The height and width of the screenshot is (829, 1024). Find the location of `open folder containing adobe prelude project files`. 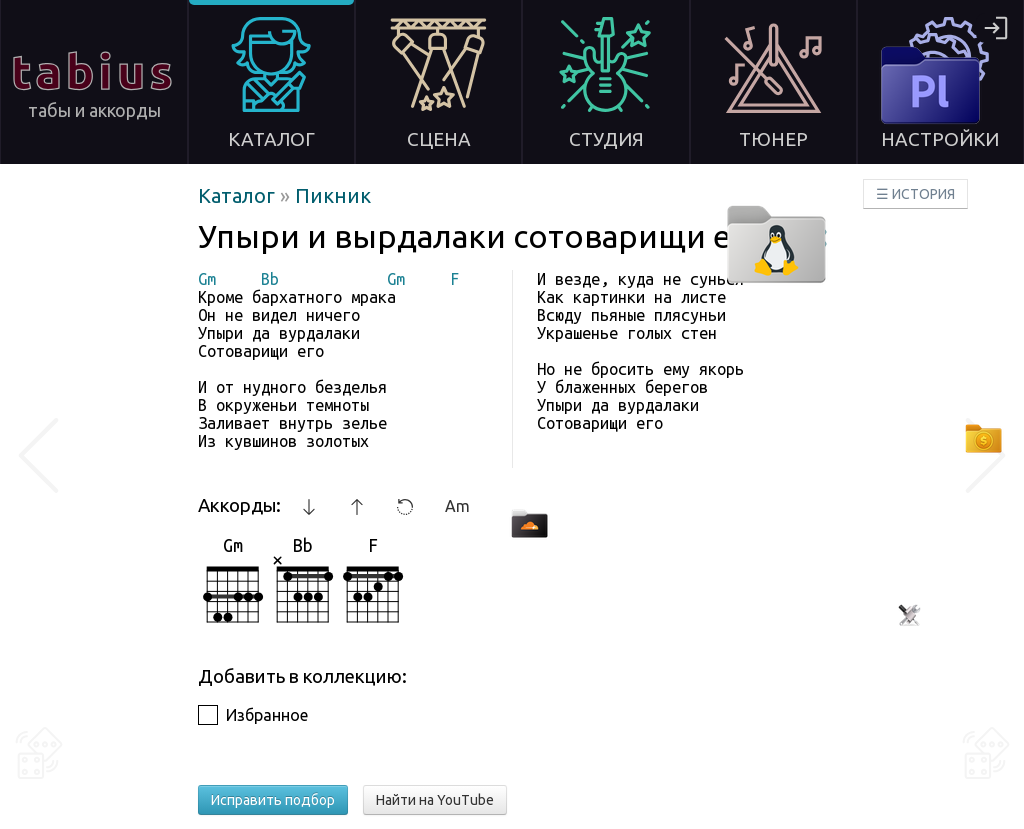

open folder containing adobe prelude project files is located at coordinates (930, 88).